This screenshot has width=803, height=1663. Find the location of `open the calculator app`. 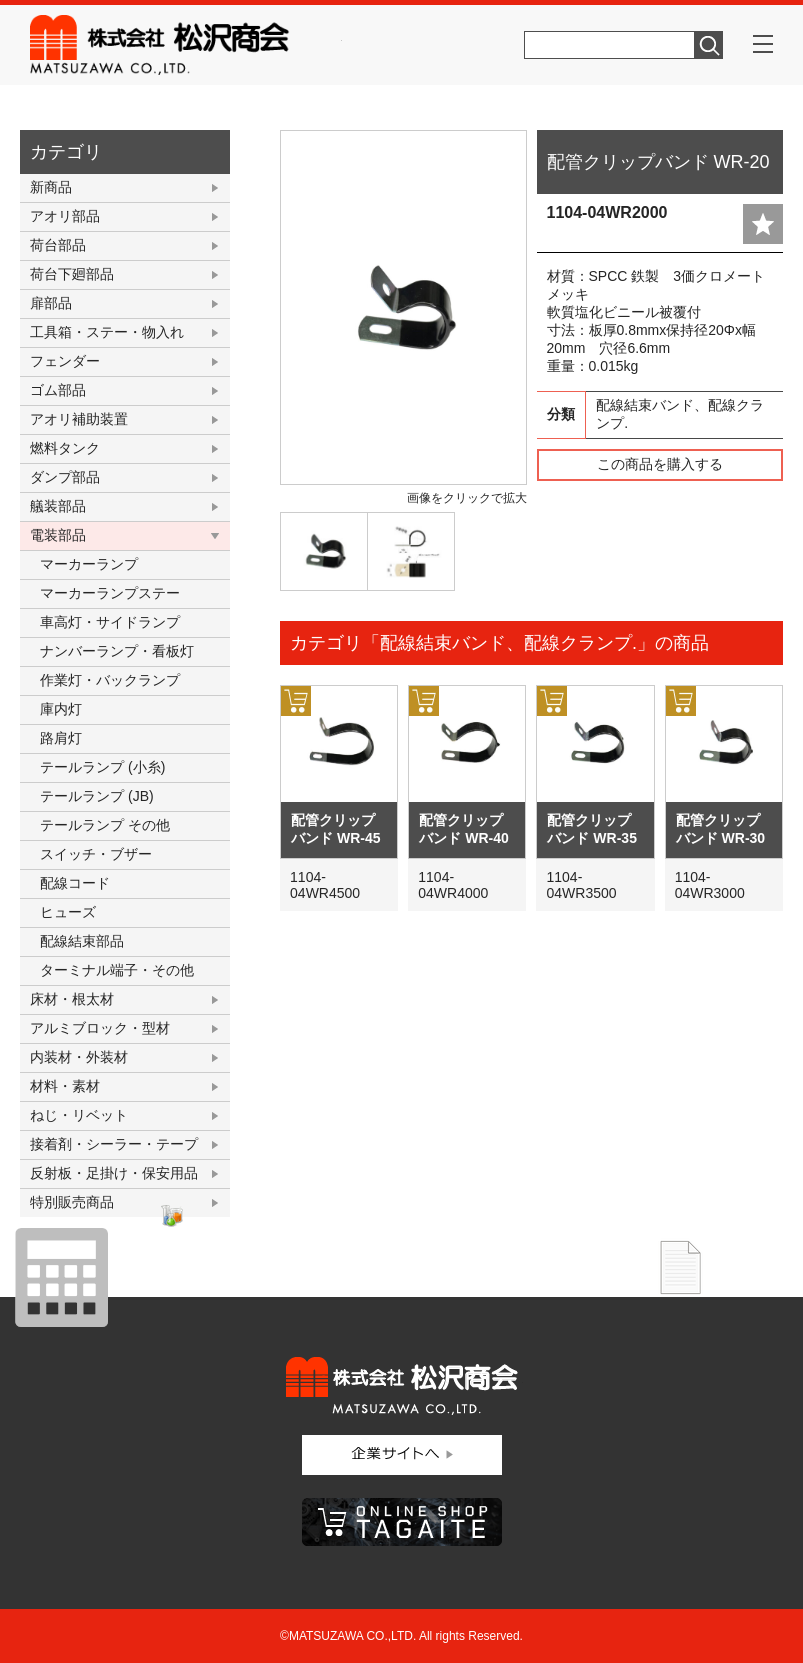

open the calculator app is located at coordinates (58, 1277).